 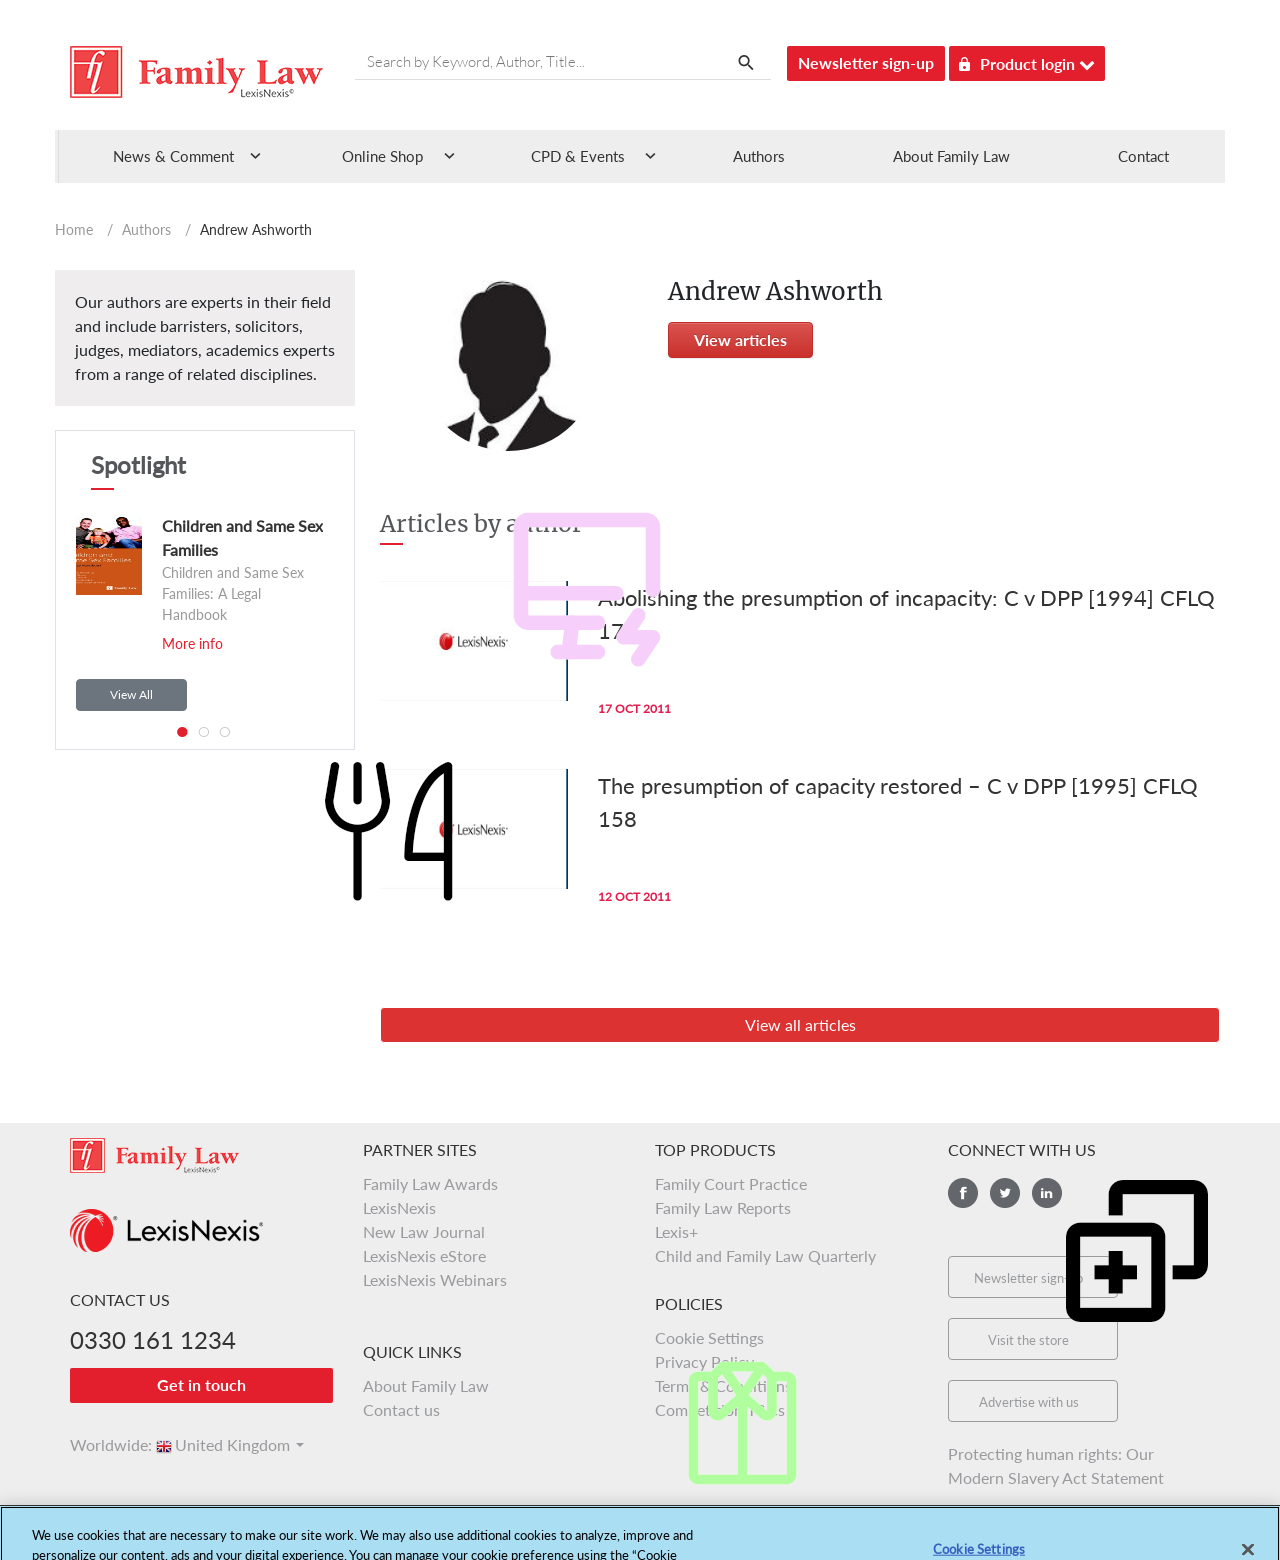 I want to click on duplicate or copy an item, so click(x=1137, y=1251).